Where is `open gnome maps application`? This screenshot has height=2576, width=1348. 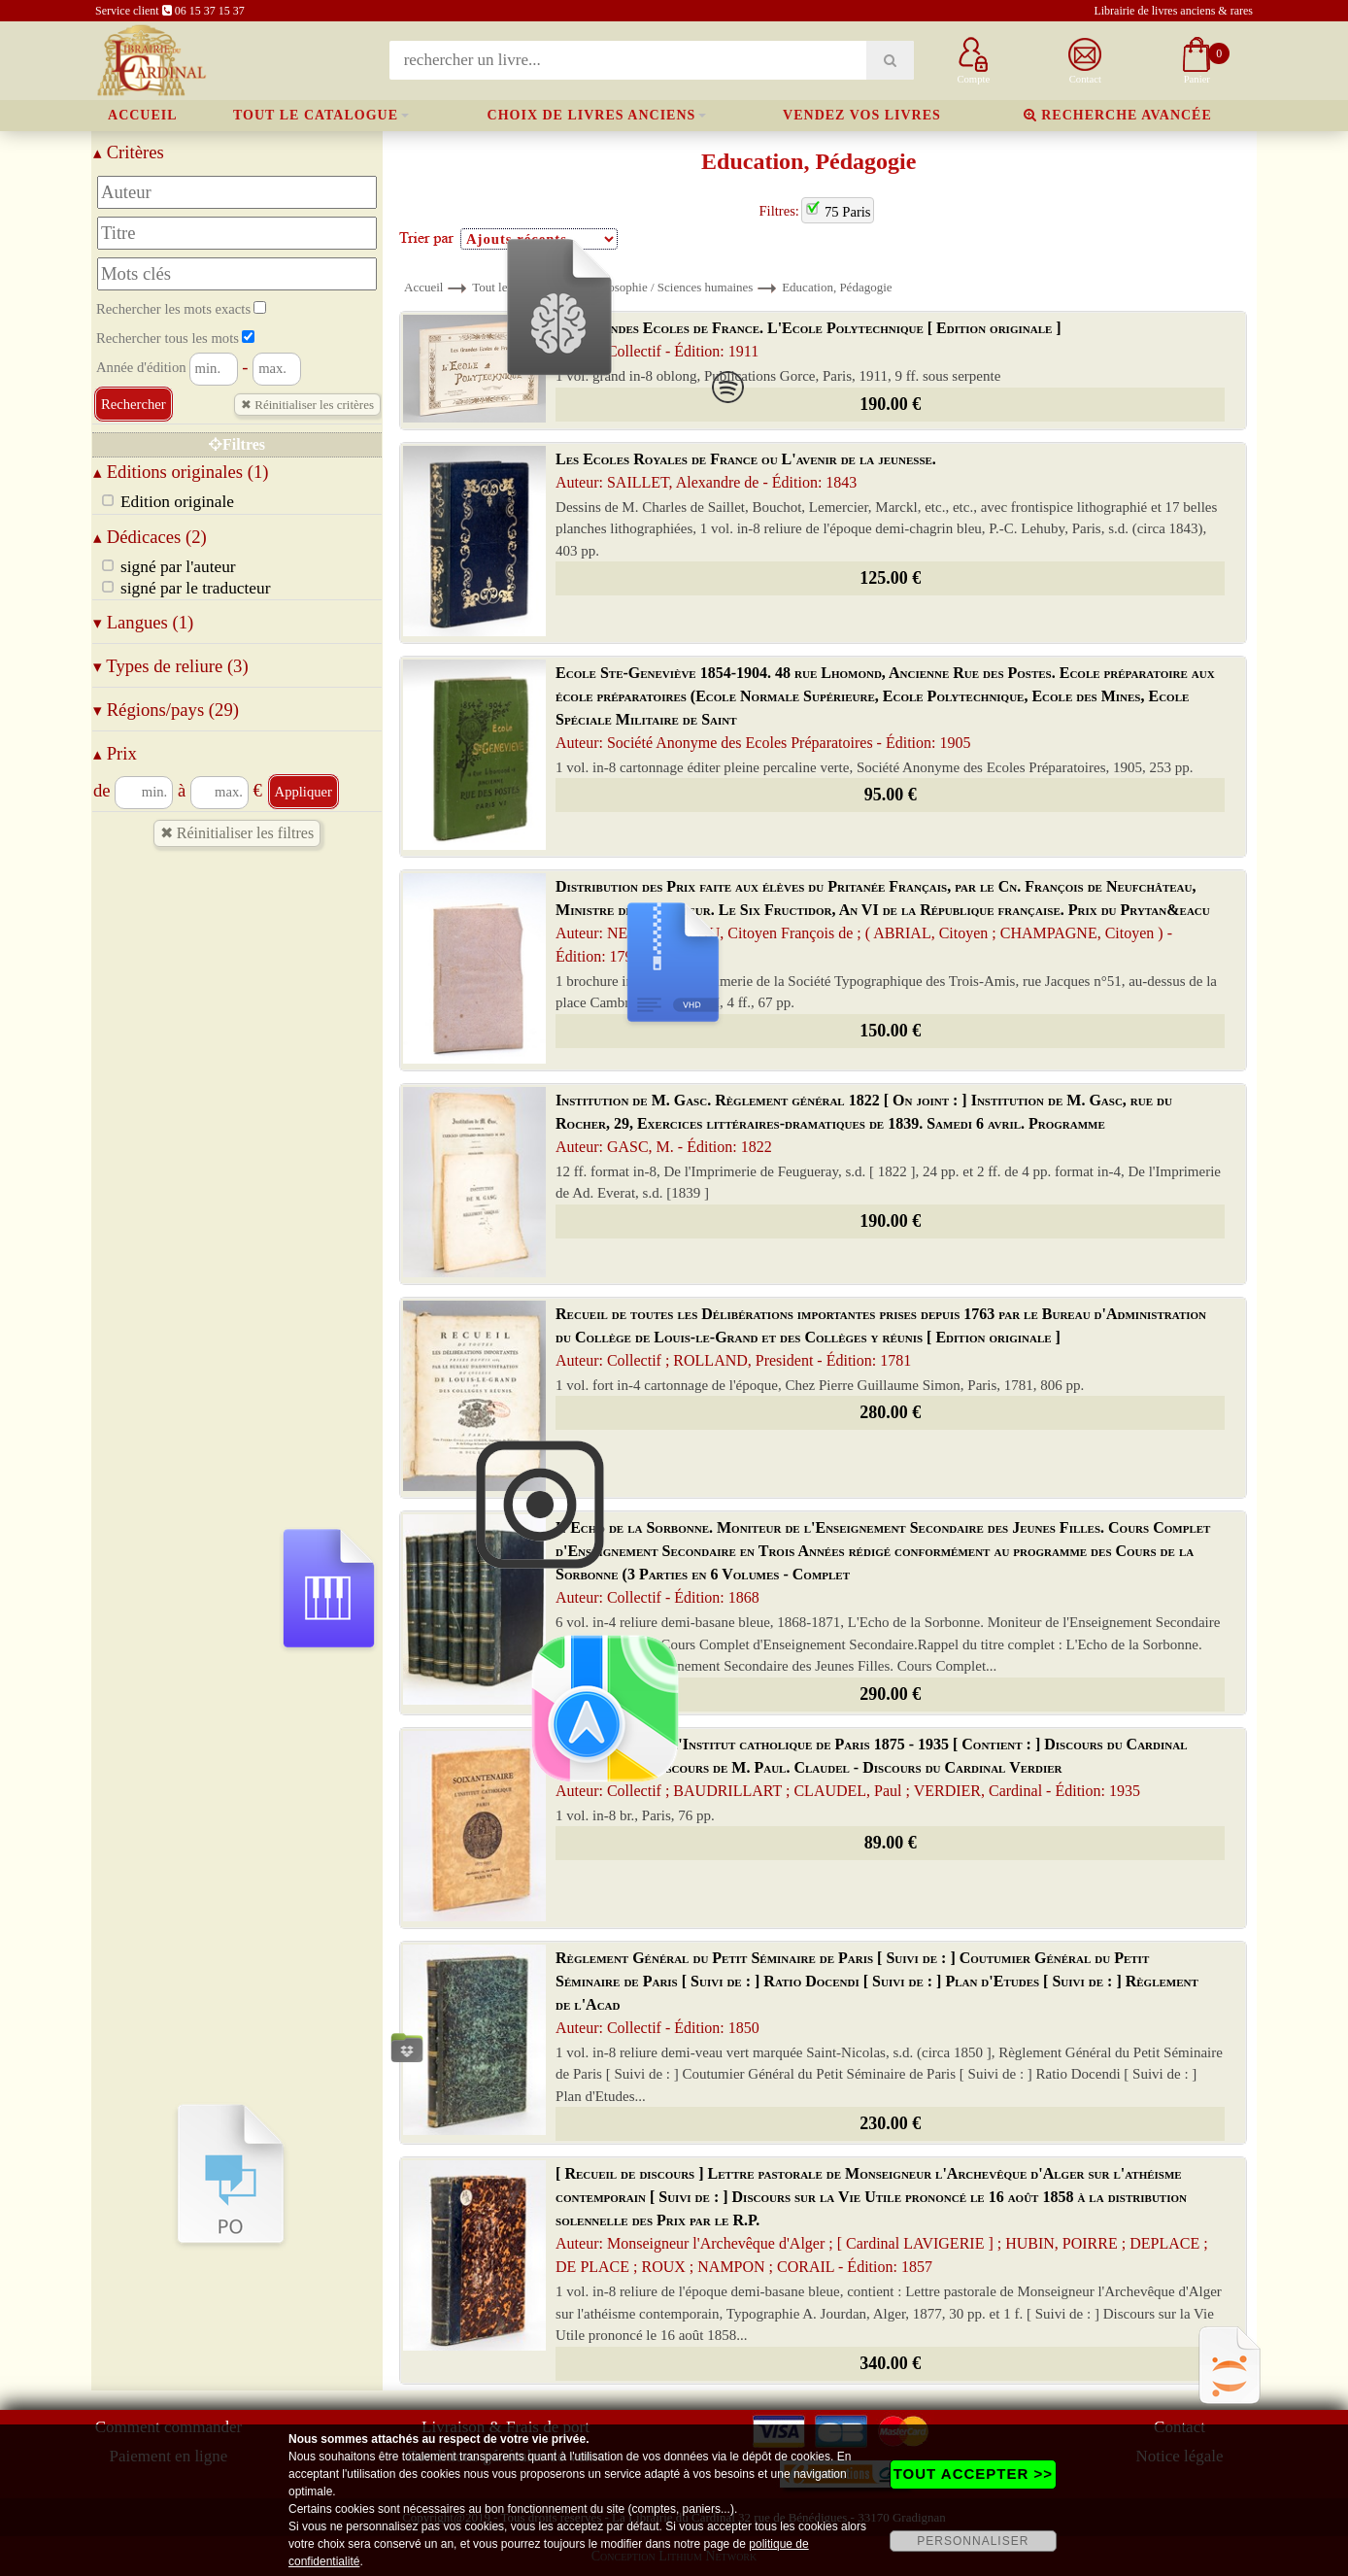
open gnome maps application is located at coordinates (605, 1709).